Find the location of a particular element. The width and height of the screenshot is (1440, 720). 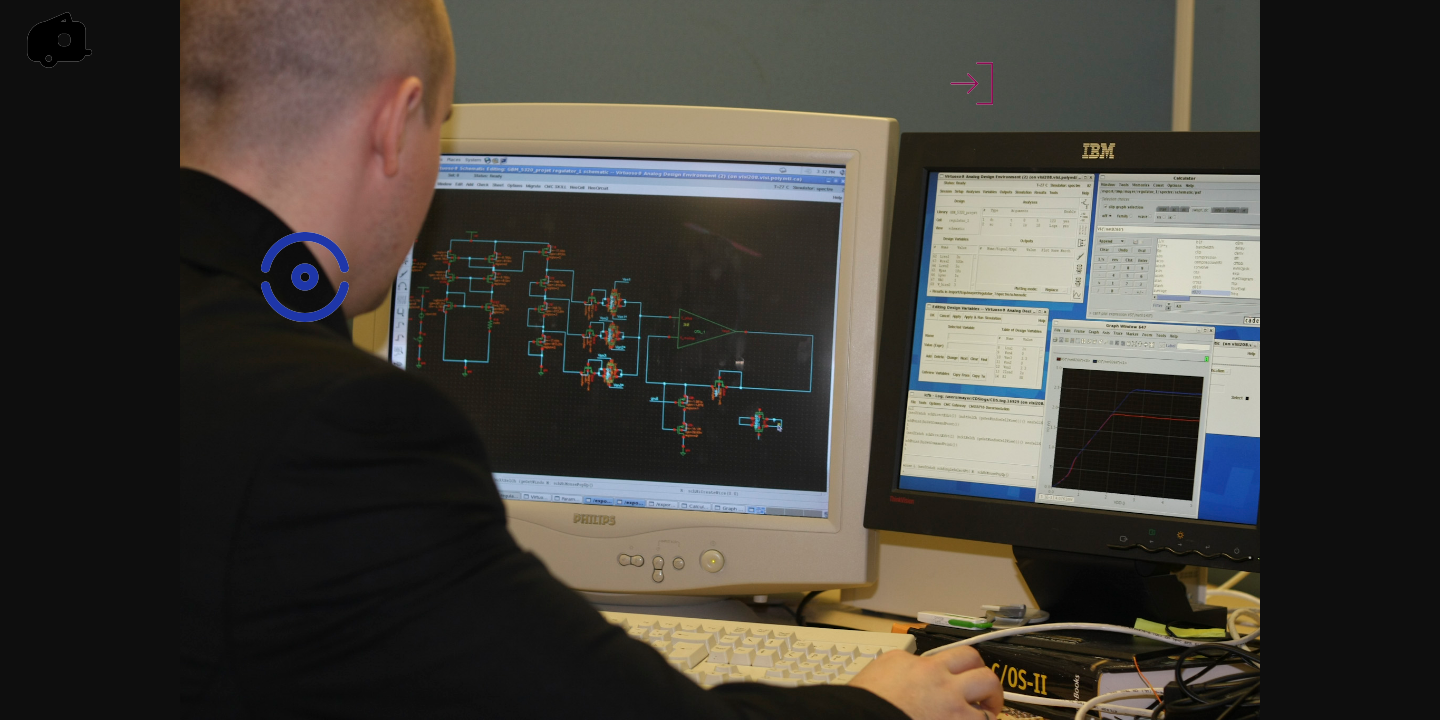

adjust level or alignment settings is located at coordinates (305, 277).